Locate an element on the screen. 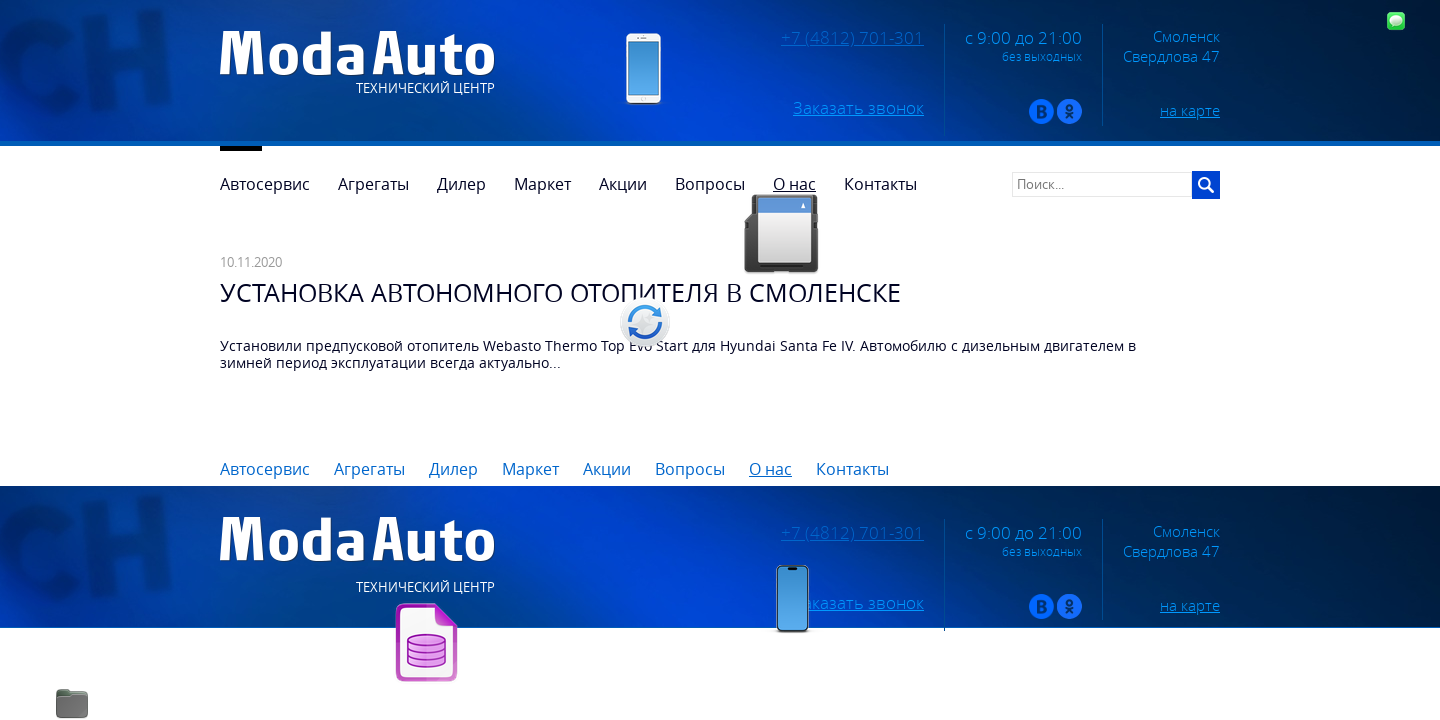 The width and height of the screenshot is (1440, 720). iPhone 15 device icon is located at coordinates (792, 599).